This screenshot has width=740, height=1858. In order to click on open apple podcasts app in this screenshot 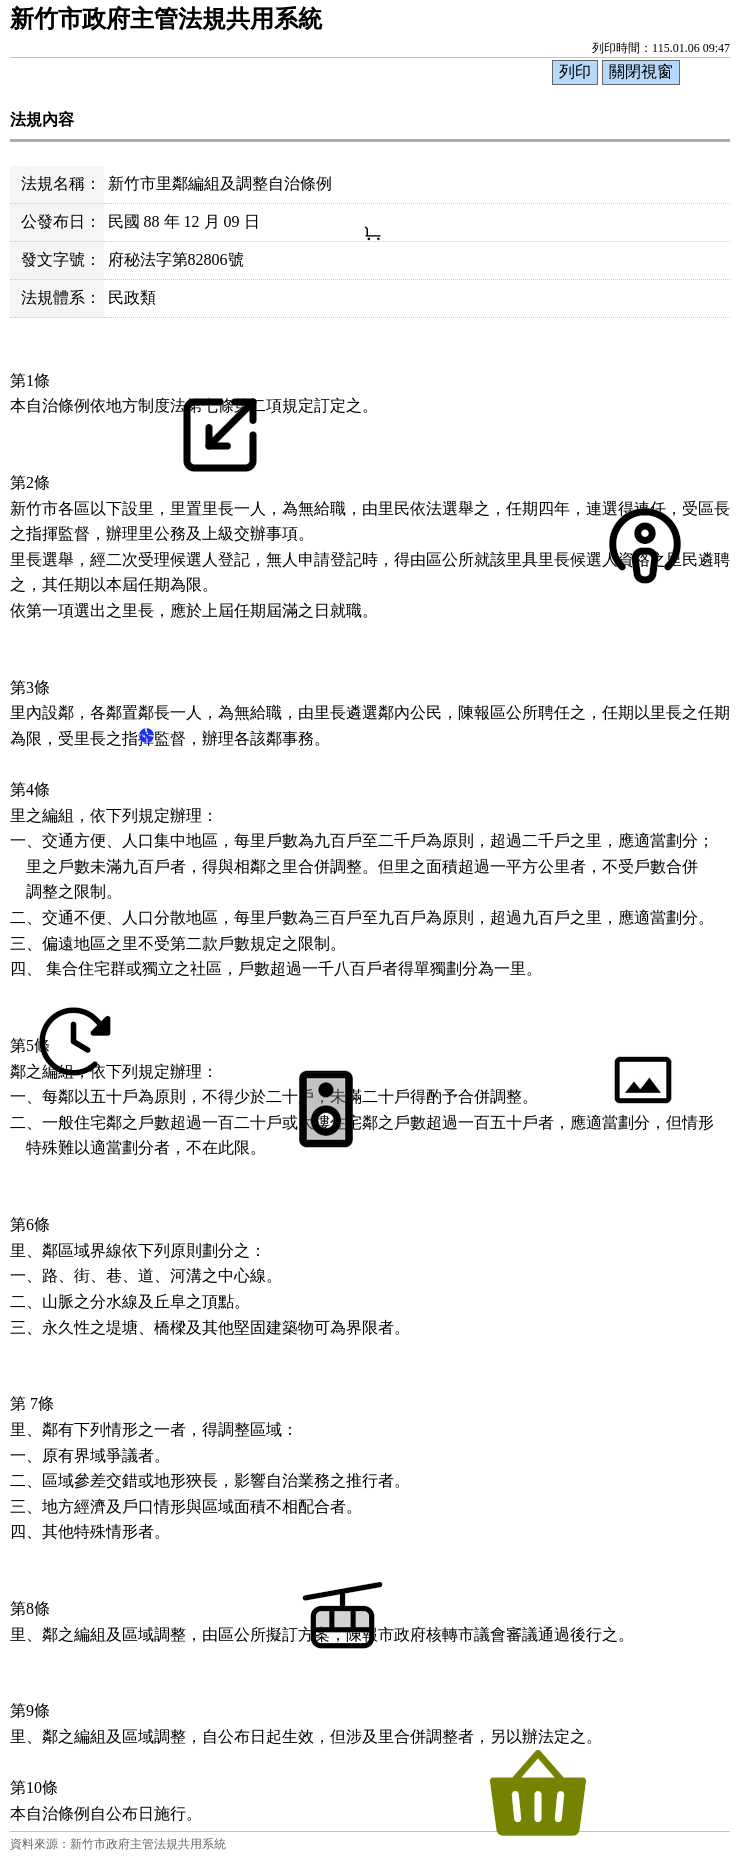, I will do `click(645, 544)`.